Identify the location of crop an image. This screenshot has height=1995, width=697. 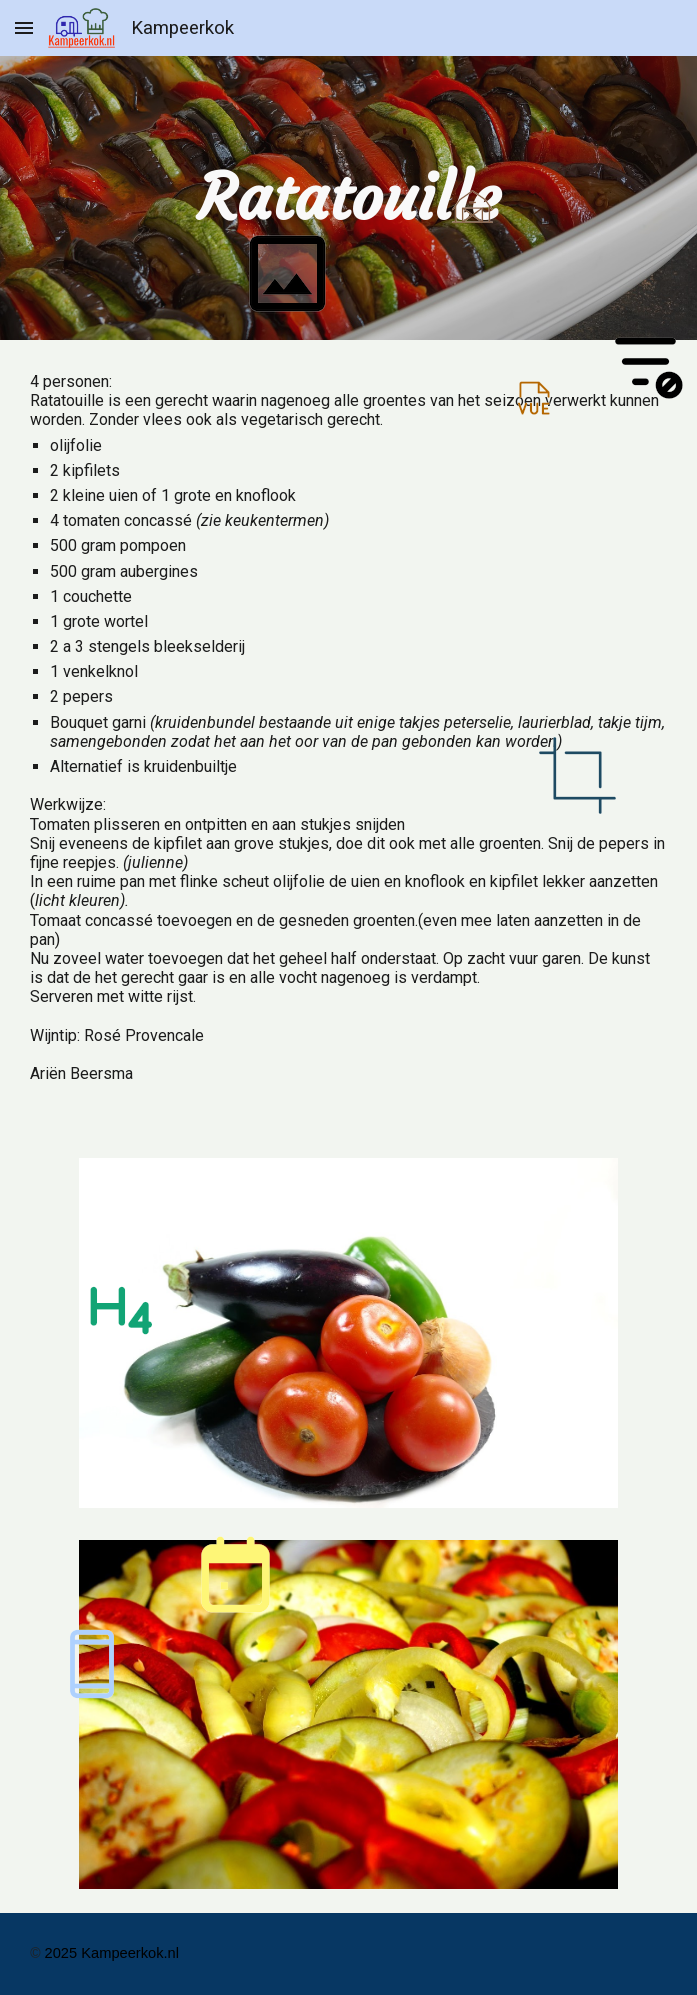
(577, 775).